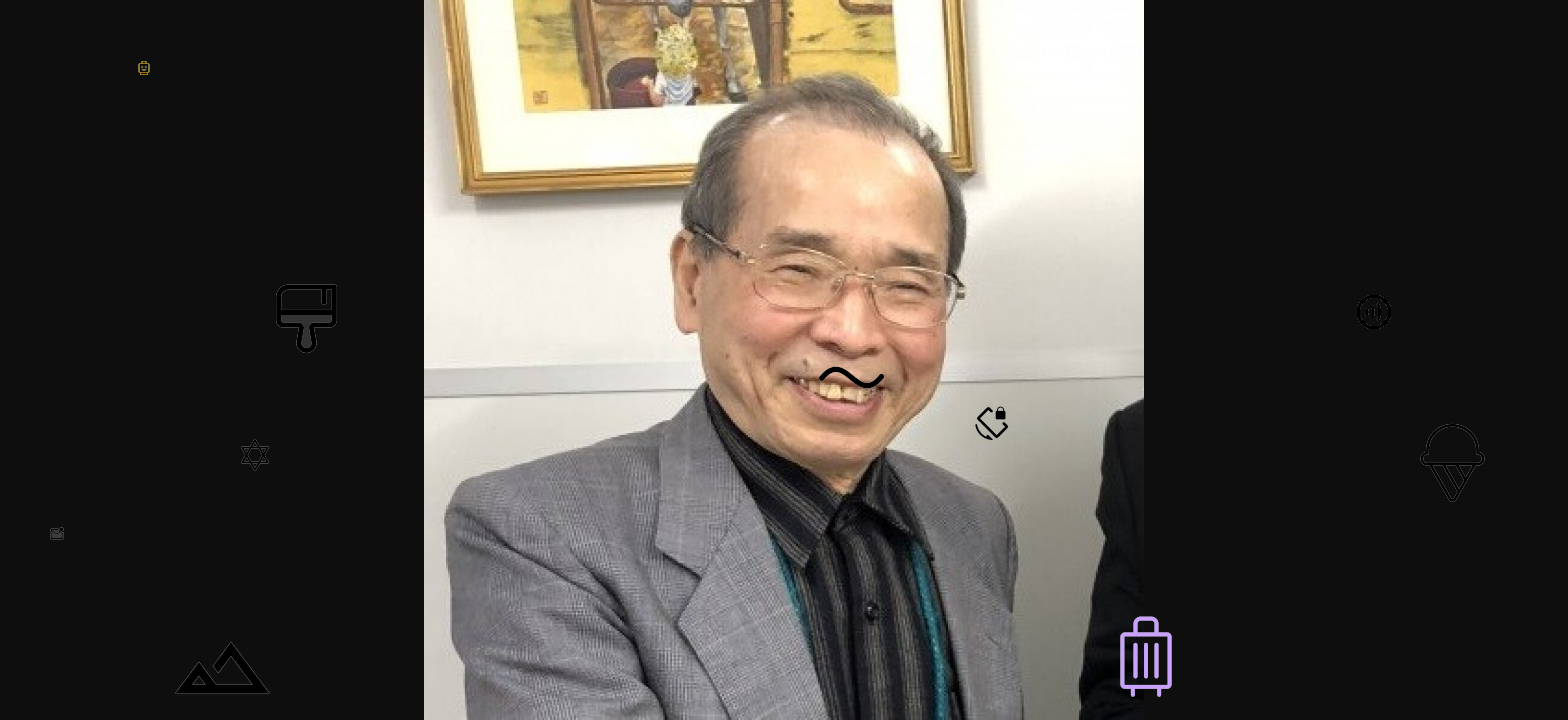 The image size is (1568, 720). Describe the element at coordinates (851, 377) in the screenshot. I see `indicates approximate or similar value` at that location.